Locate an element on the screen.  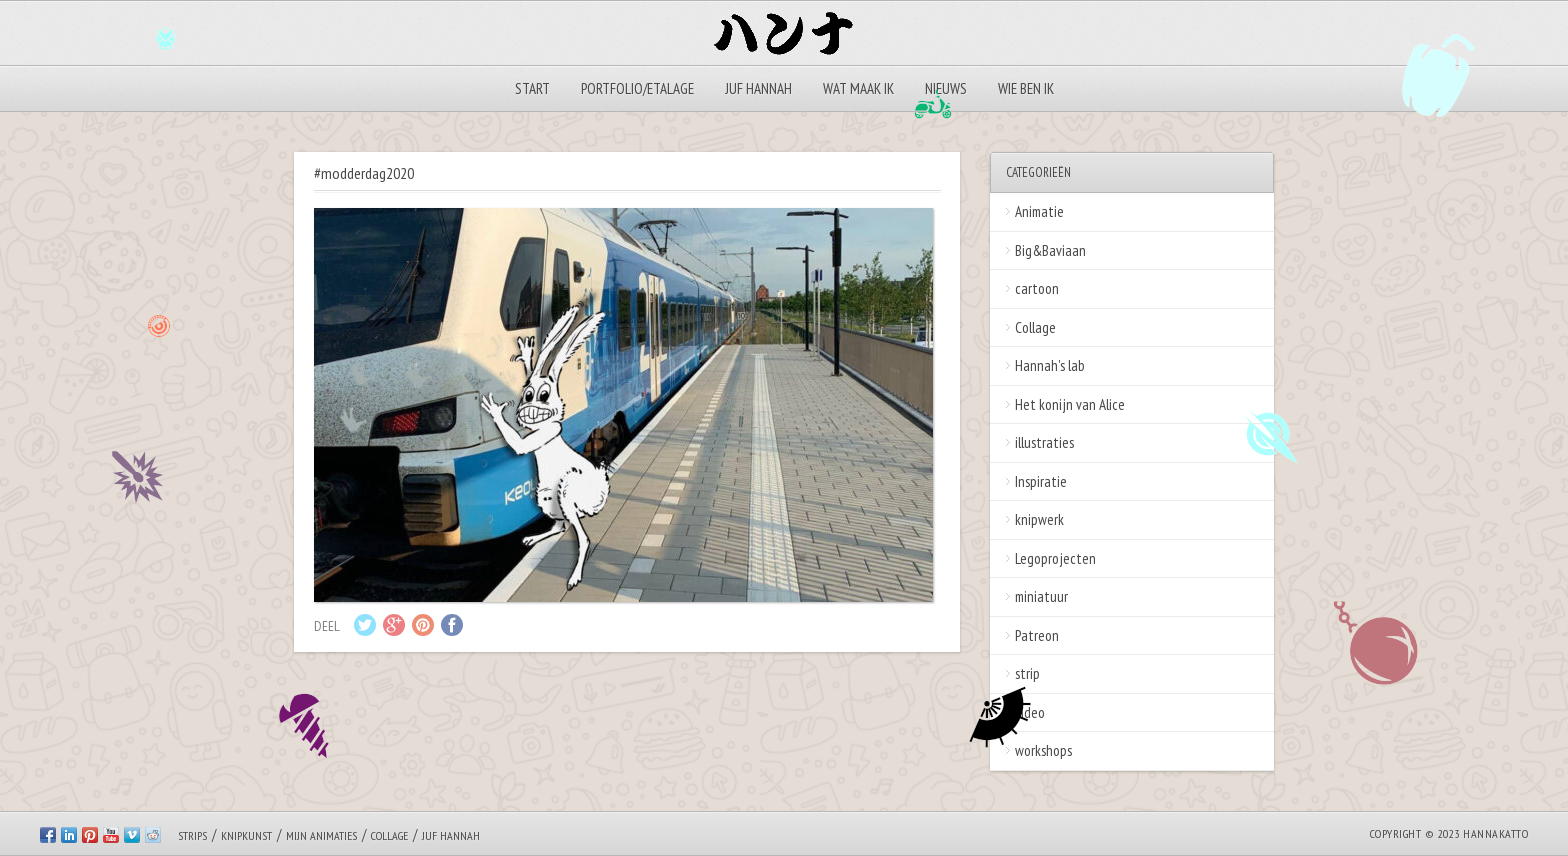
abstract game ability or skill icon is located at coordinates (159, 326).